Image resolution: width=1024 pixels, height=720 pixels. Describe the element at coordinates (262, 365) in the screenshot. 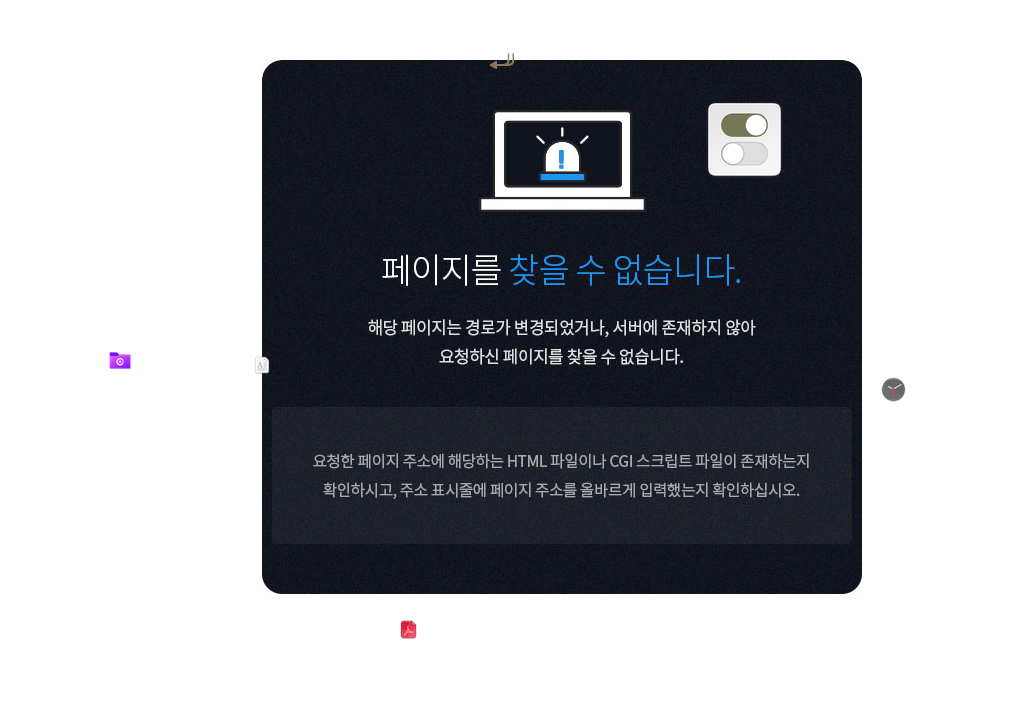

I see `open a rich text document` at that location.